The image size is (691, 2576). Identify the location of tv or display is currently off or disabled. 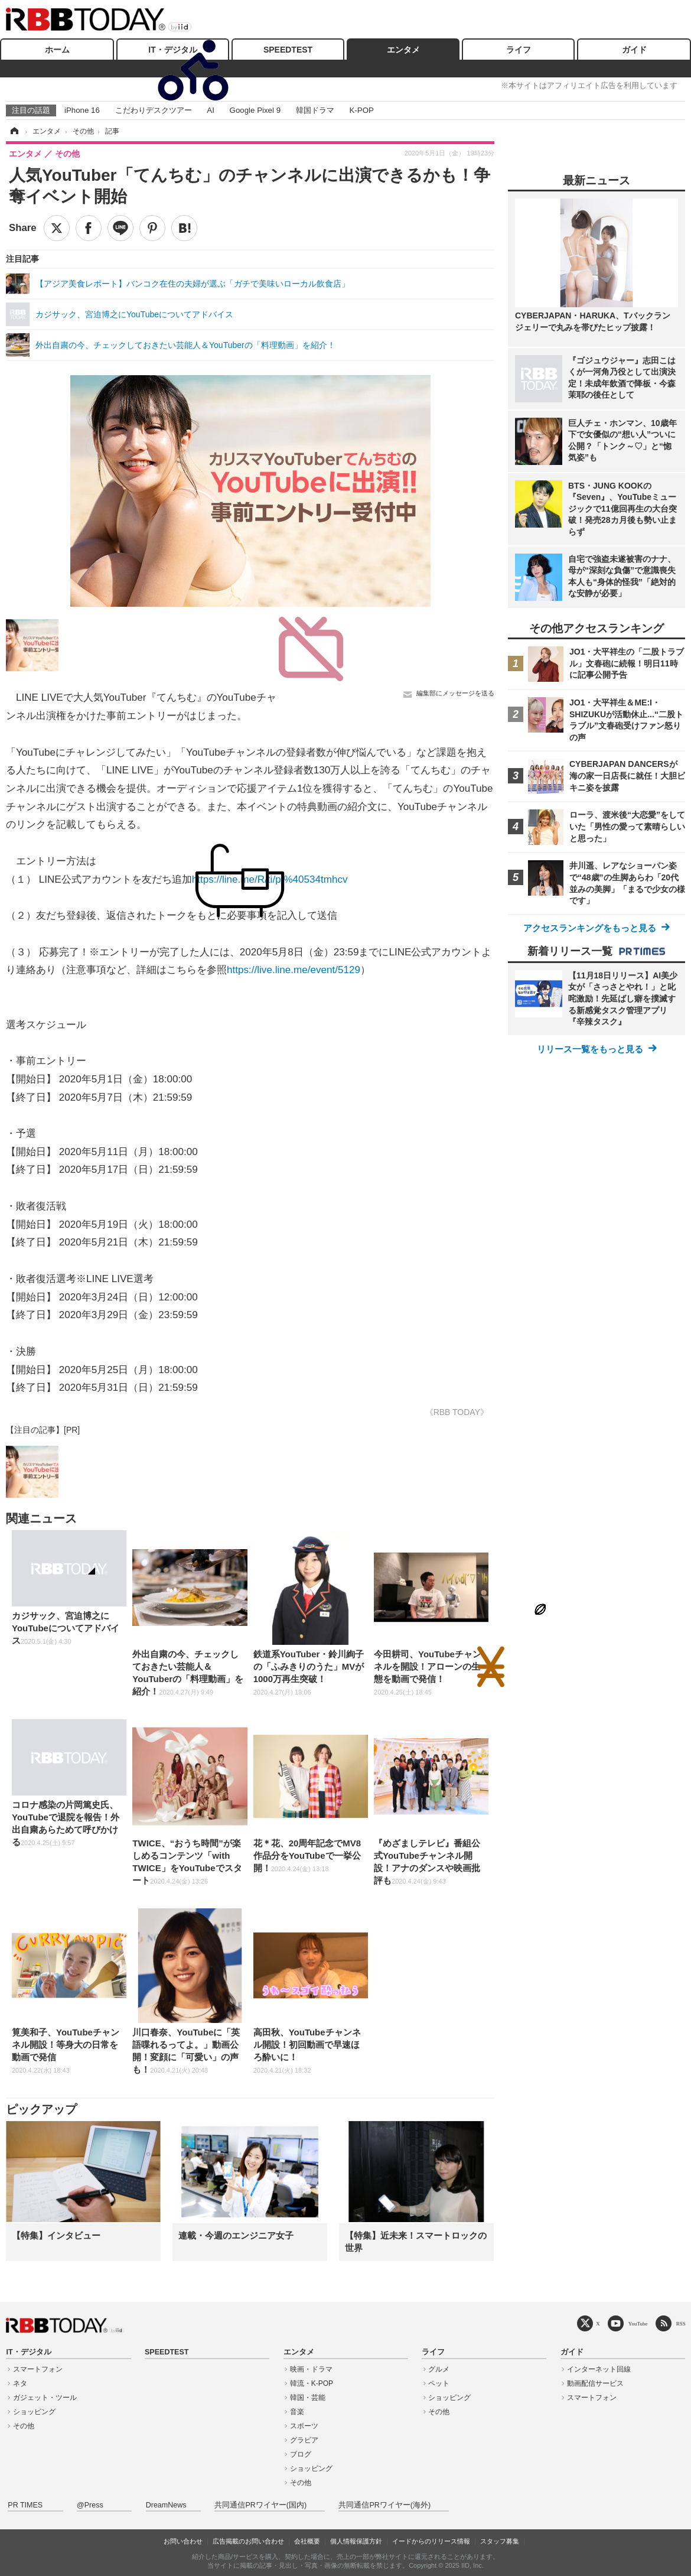
(311, 649).